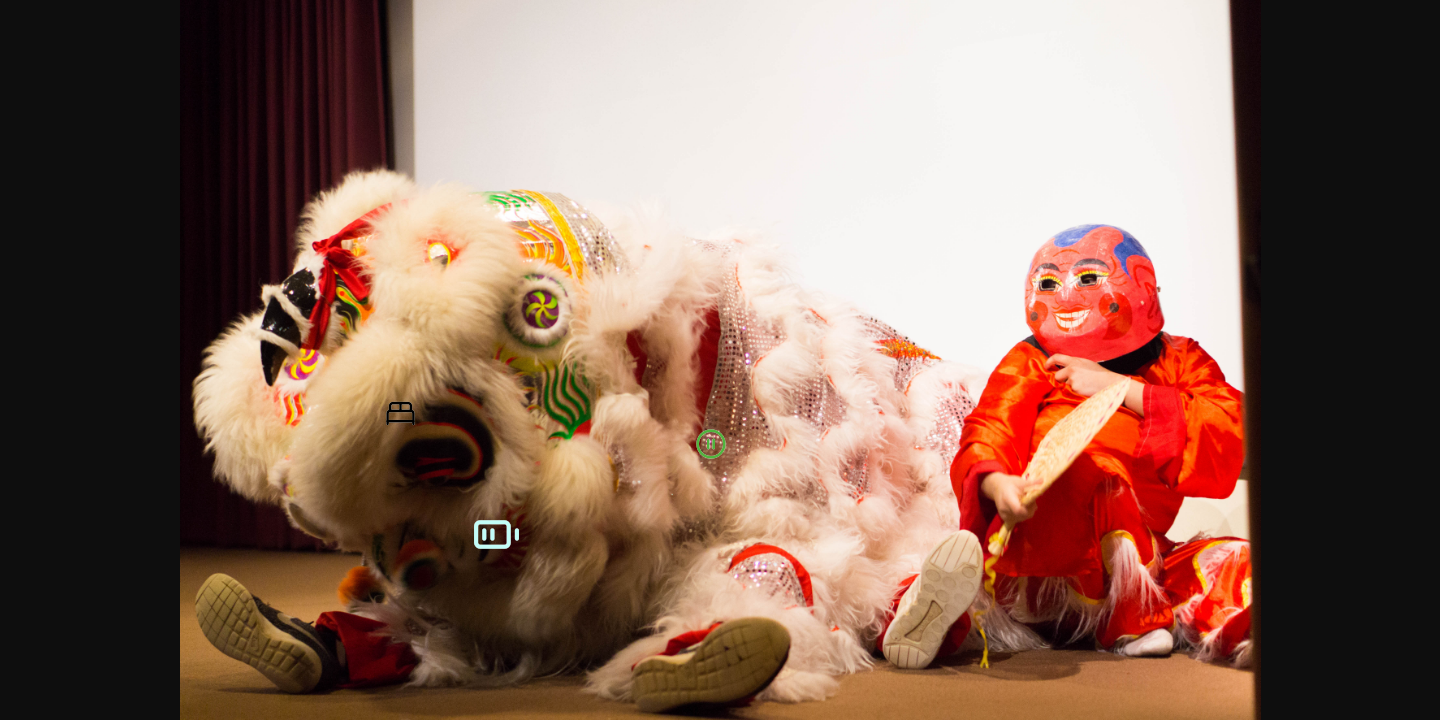 The height and width of the screenshot is (720, 1440). I want to click on view hotel or accommodation options, so click(400, 413).